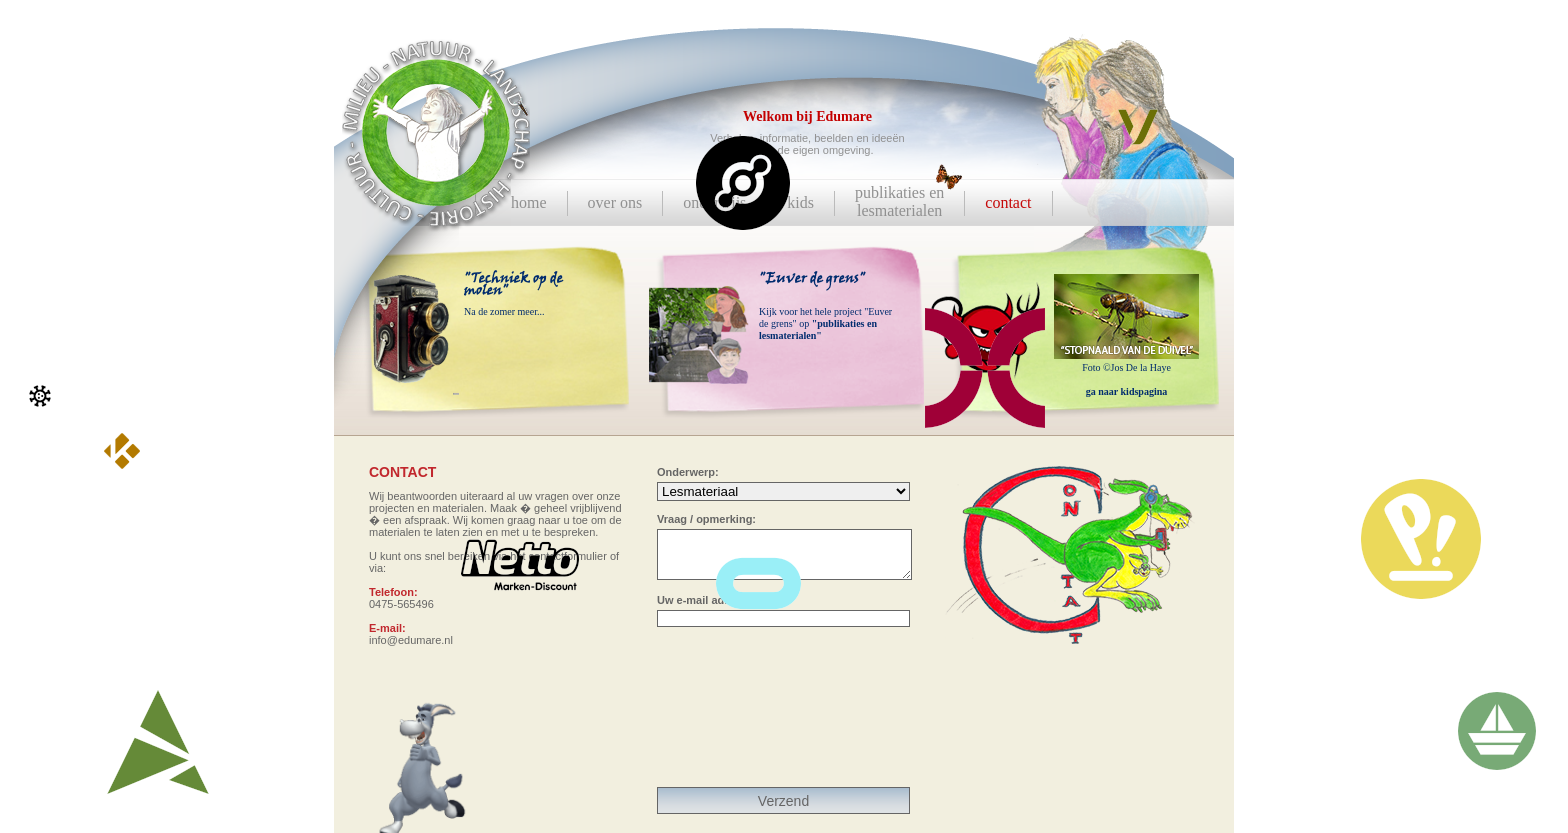 The image size is (1568, 833). Describe the element at coordinates (122, 451) in the screenshot. I see `open kodi media center app` at that location.